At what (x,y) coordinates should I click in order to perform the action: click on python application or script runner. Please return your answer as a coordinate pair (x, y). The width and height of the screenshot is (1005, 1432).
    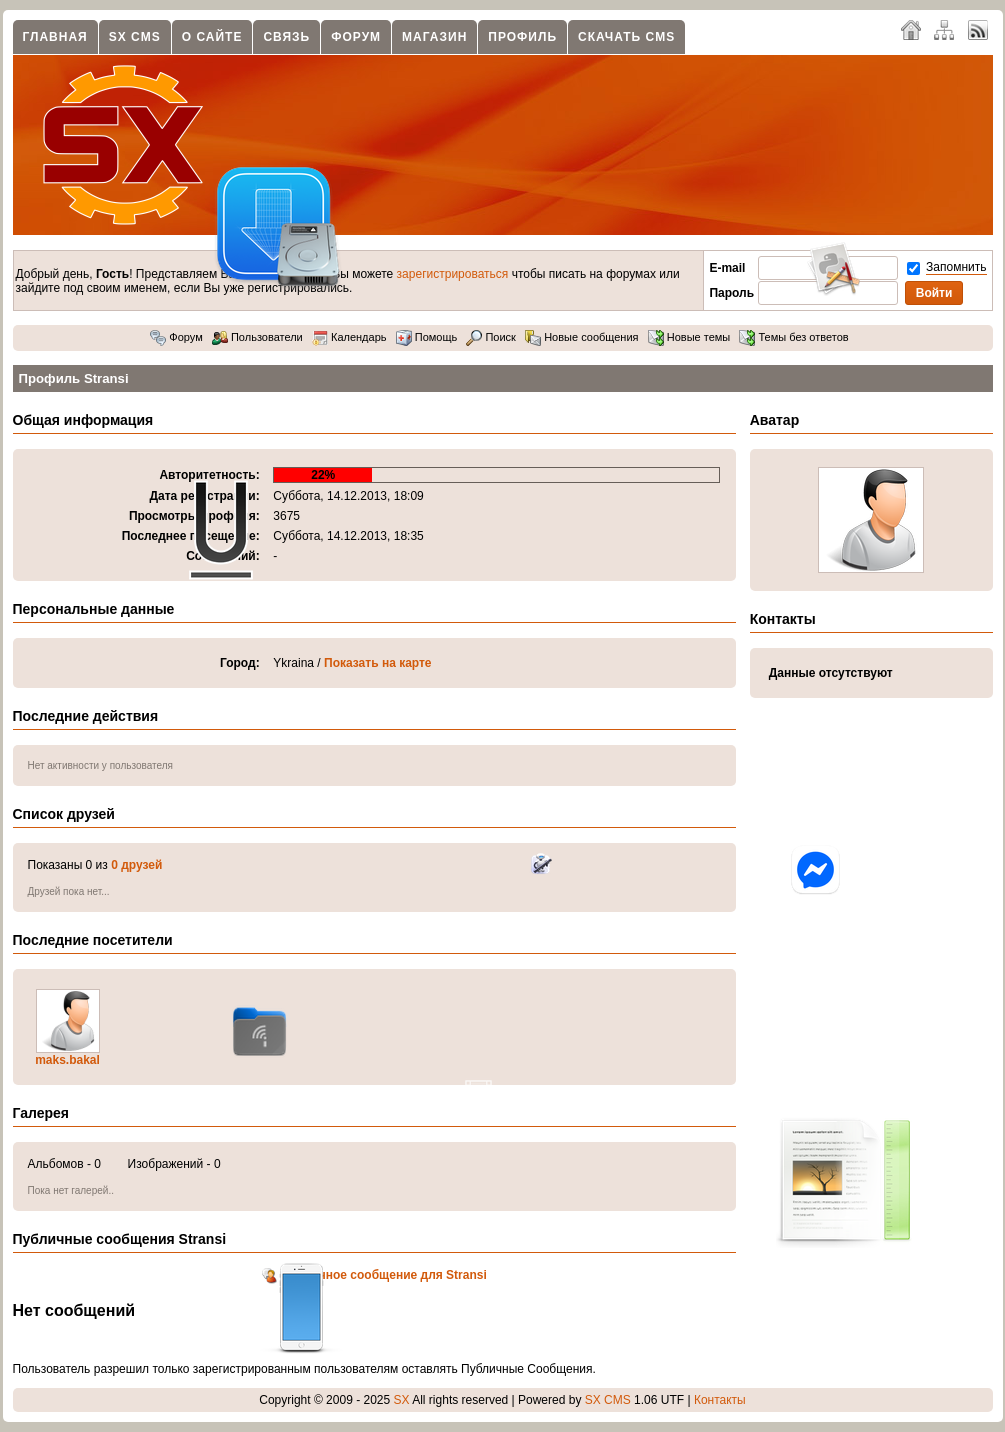
    Looking at the image, I should click on (834, 269).